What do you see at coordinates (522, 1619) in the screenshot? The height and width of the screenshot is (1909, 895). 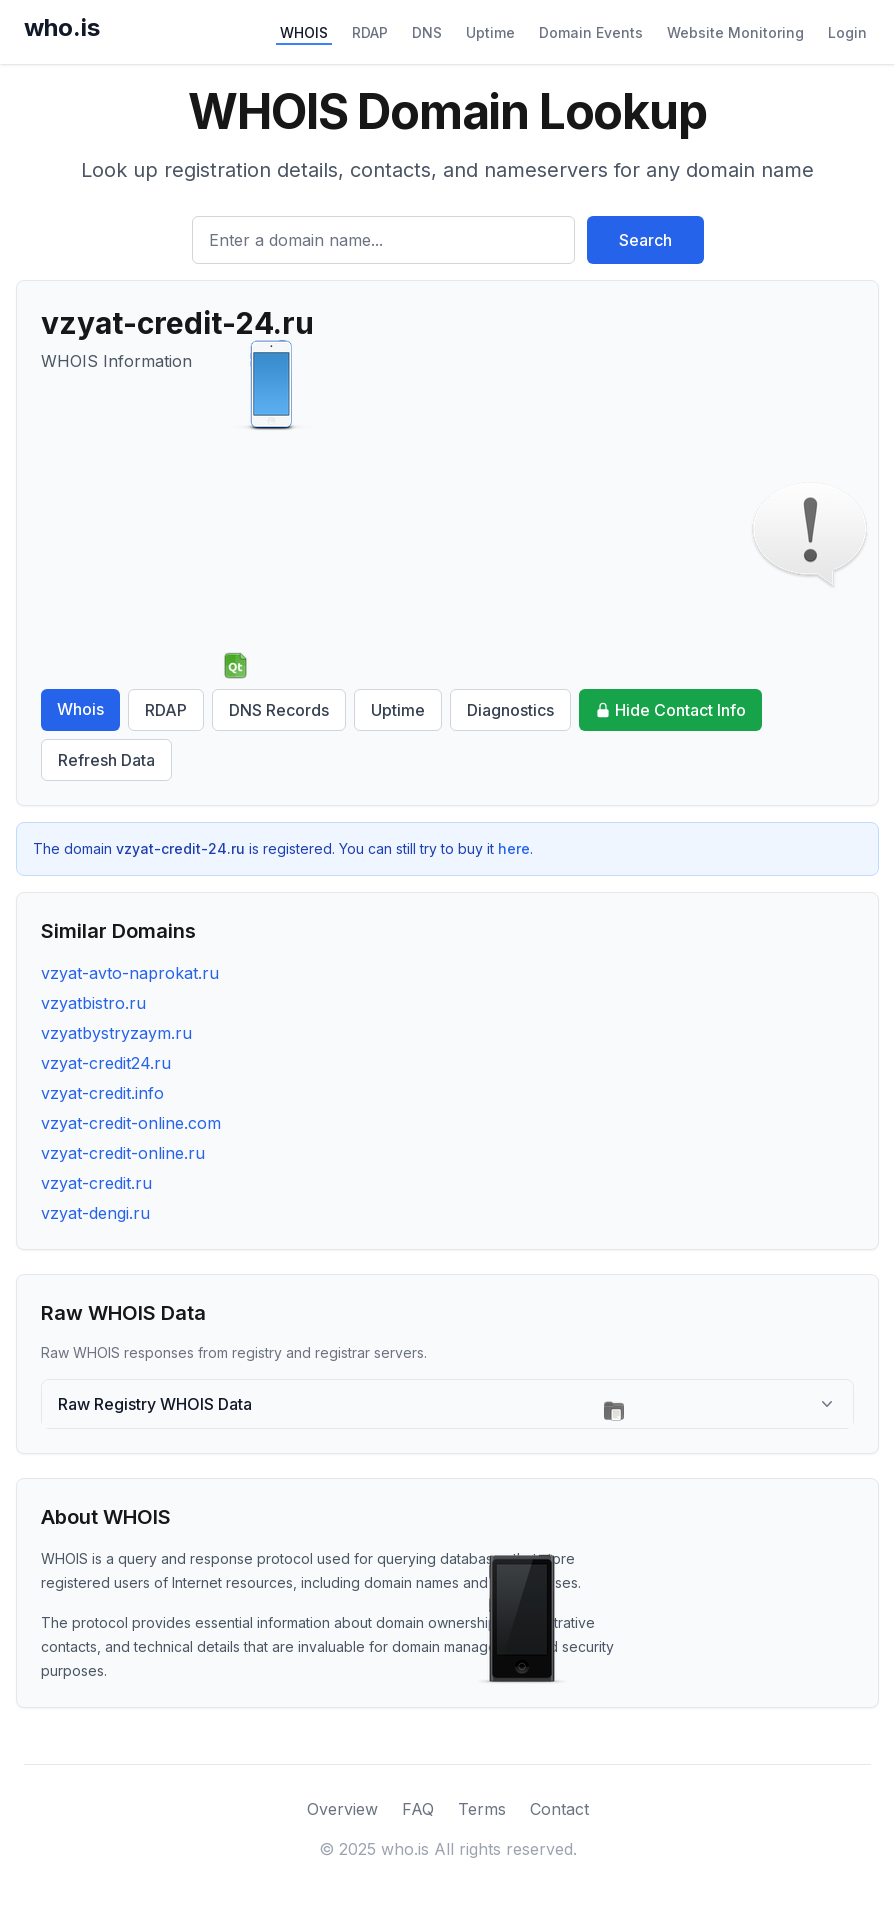 I see `iPod nano device connected to your system` at bounding box center [522, 1619].